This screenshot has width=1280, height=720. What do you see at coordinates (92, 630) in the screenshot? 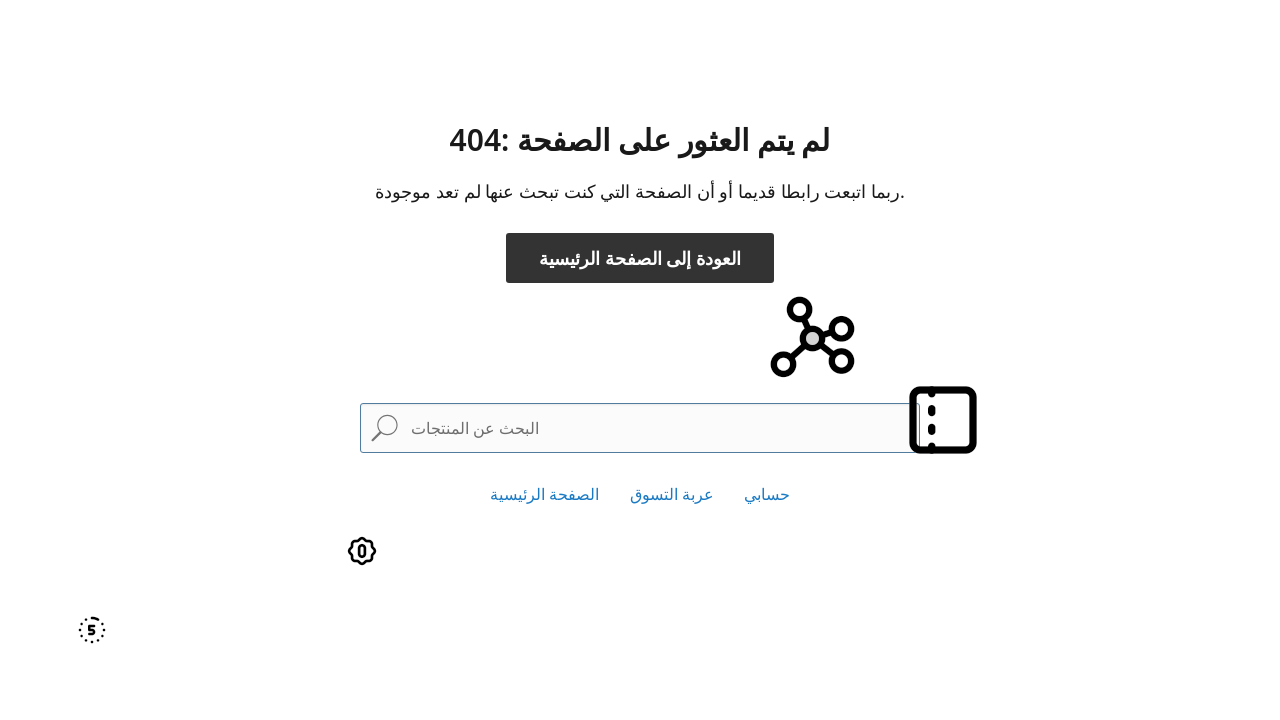
I see `set timer or countdown for 5 minutes` at bounding box center [92, 630].